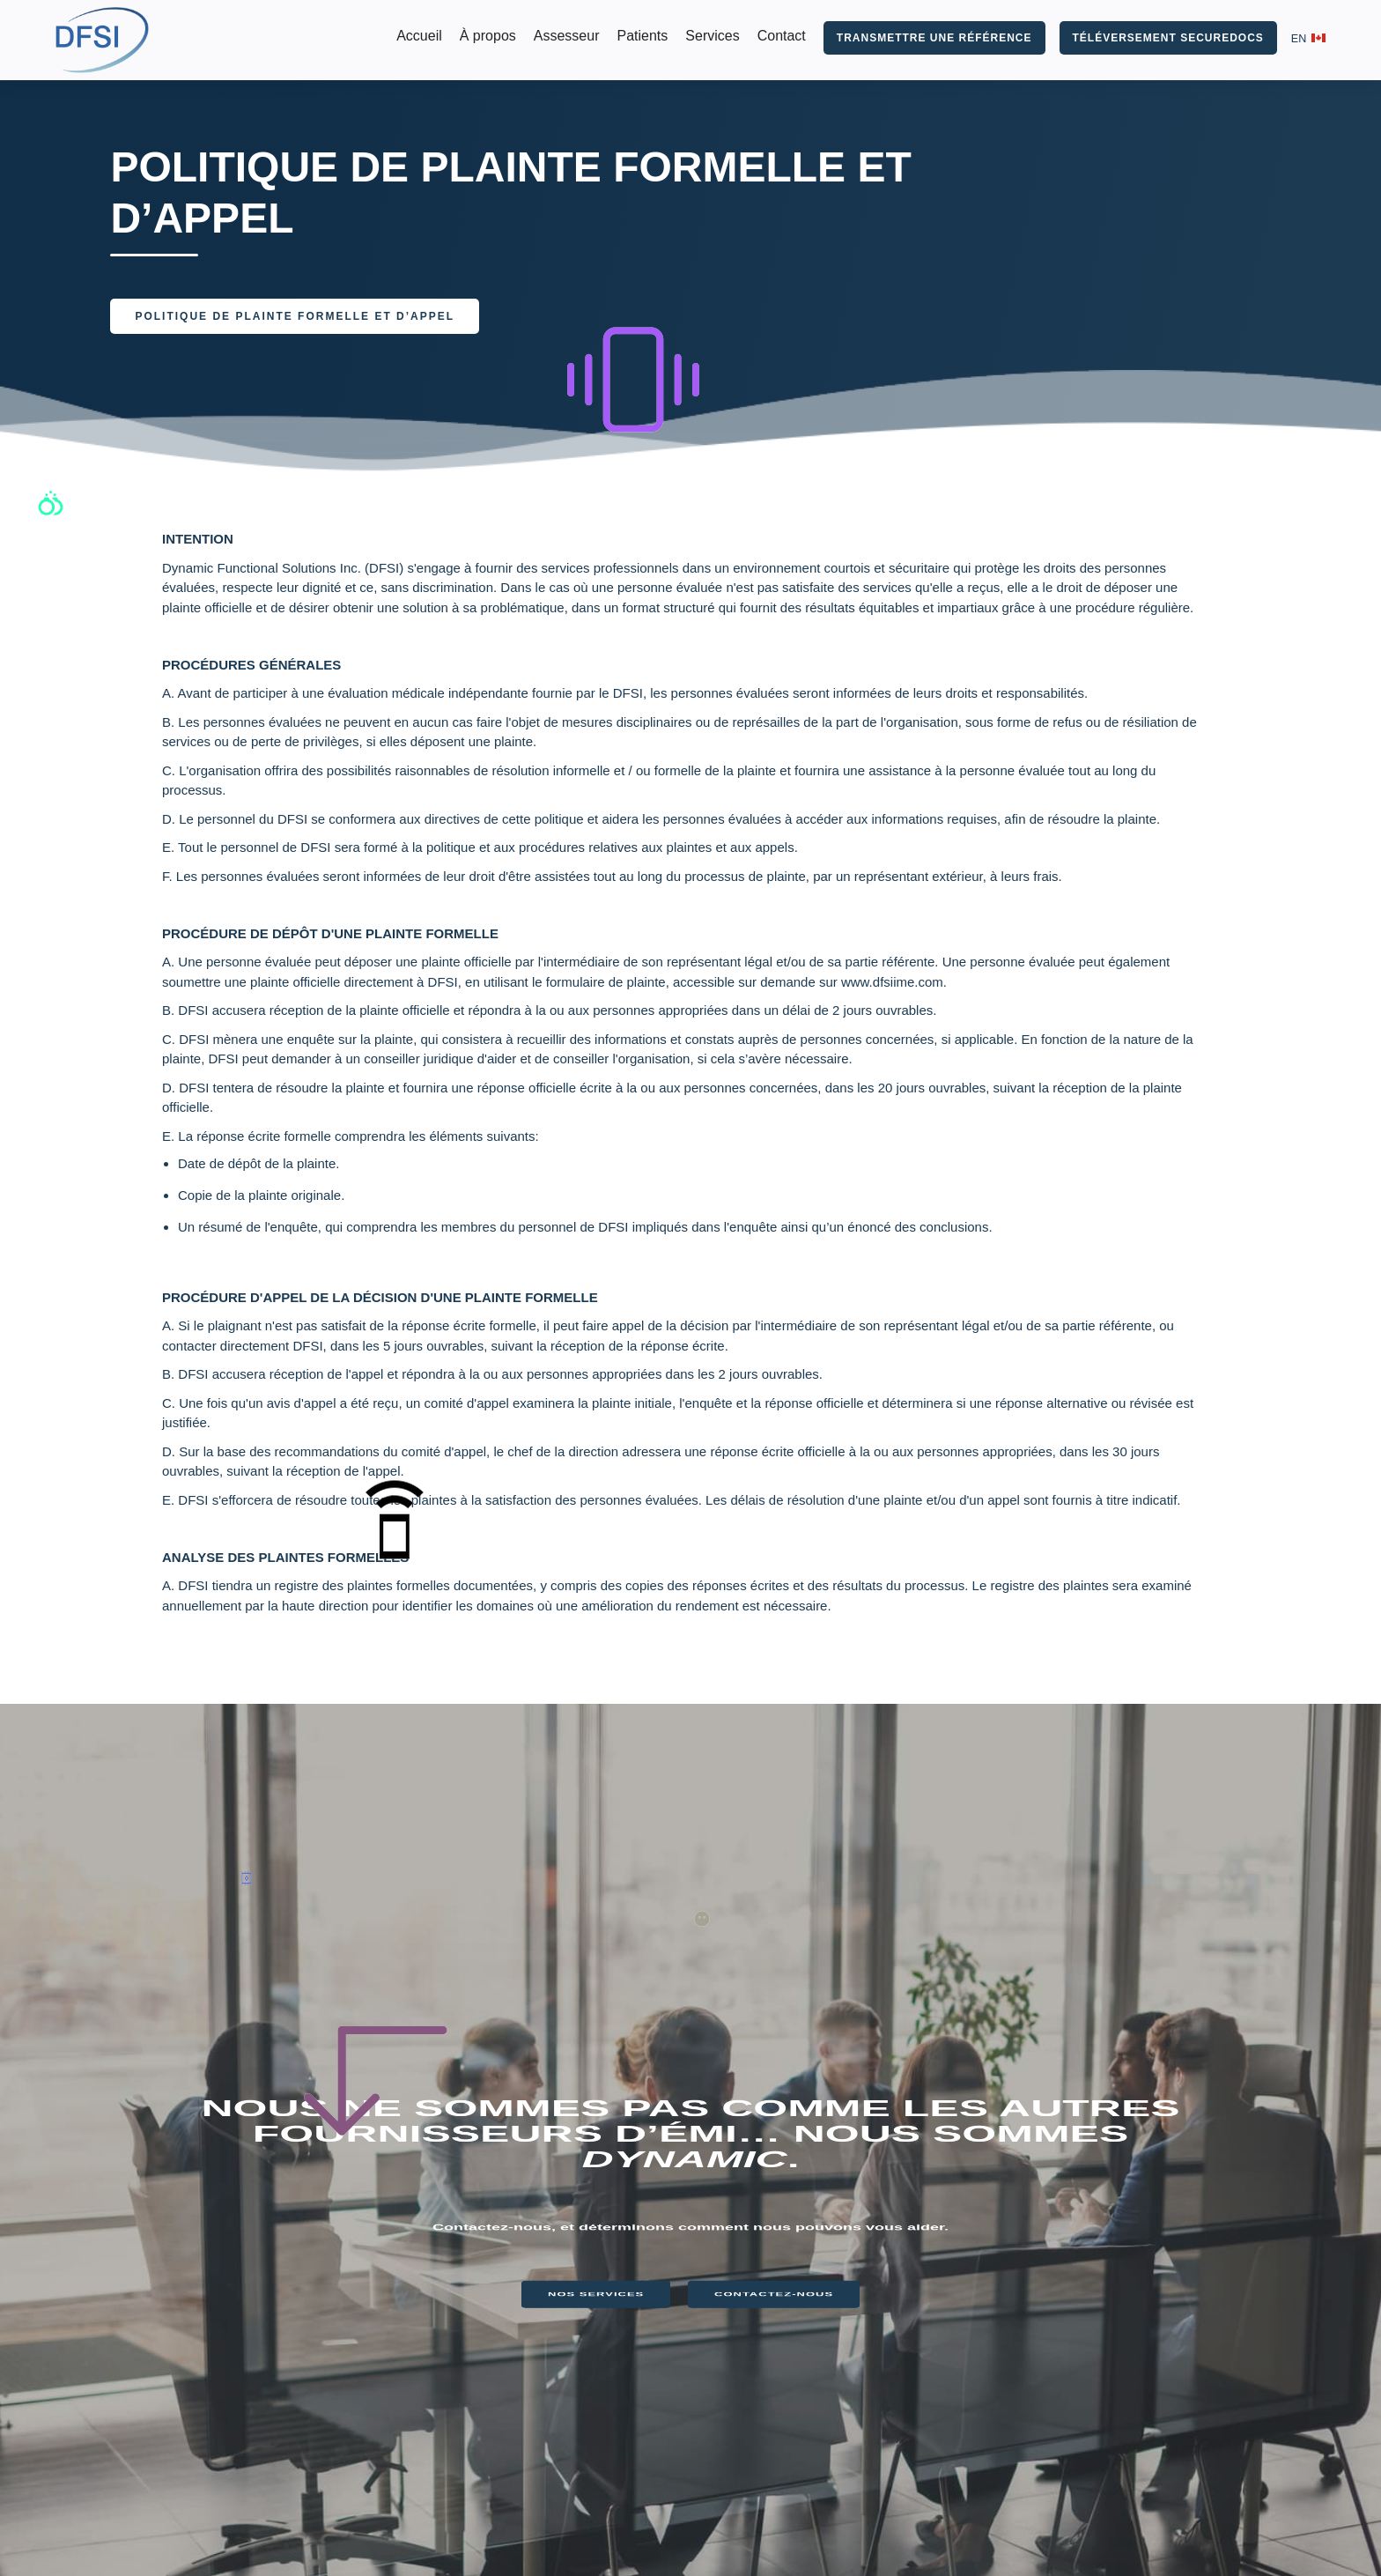  I want to click on indicates criminal or arrest-related content, so click(50, 504).